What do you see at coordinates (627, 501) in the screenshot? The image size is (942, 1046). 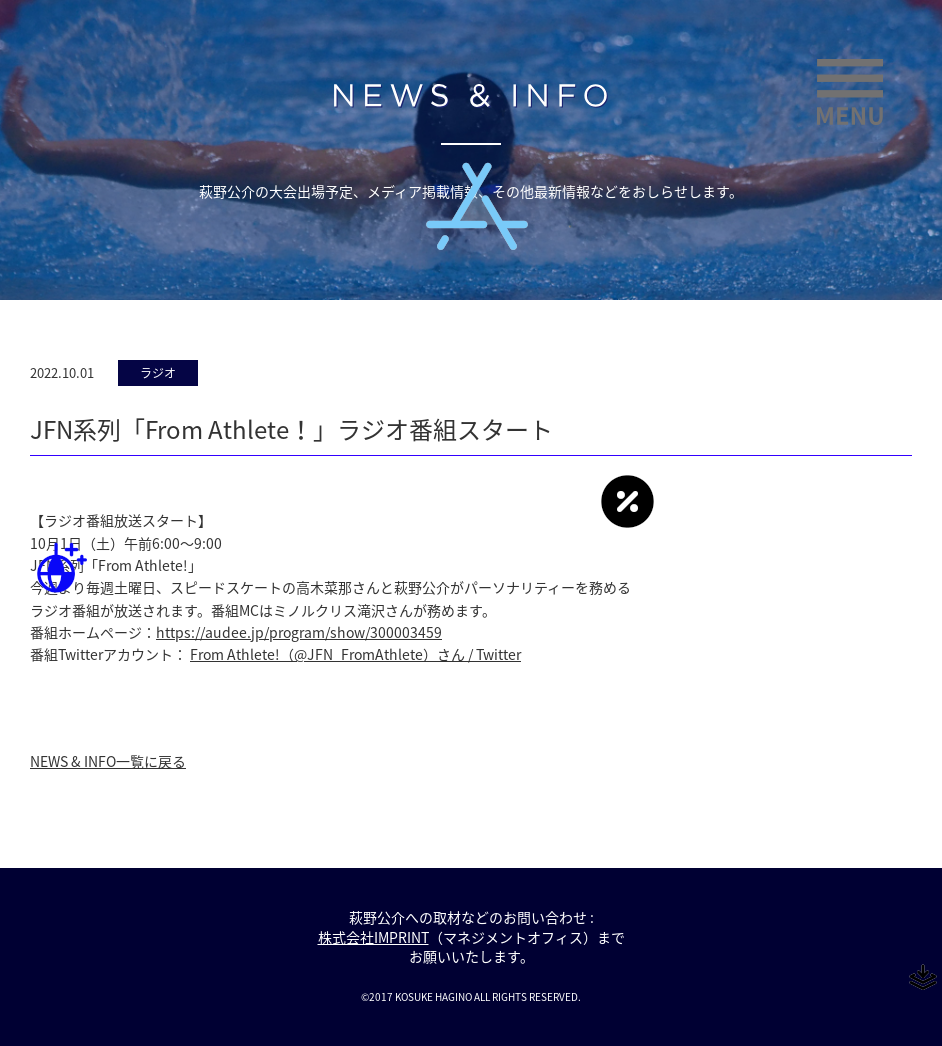 I see `view available discounts or promotions` at bounding box center [627, 501].